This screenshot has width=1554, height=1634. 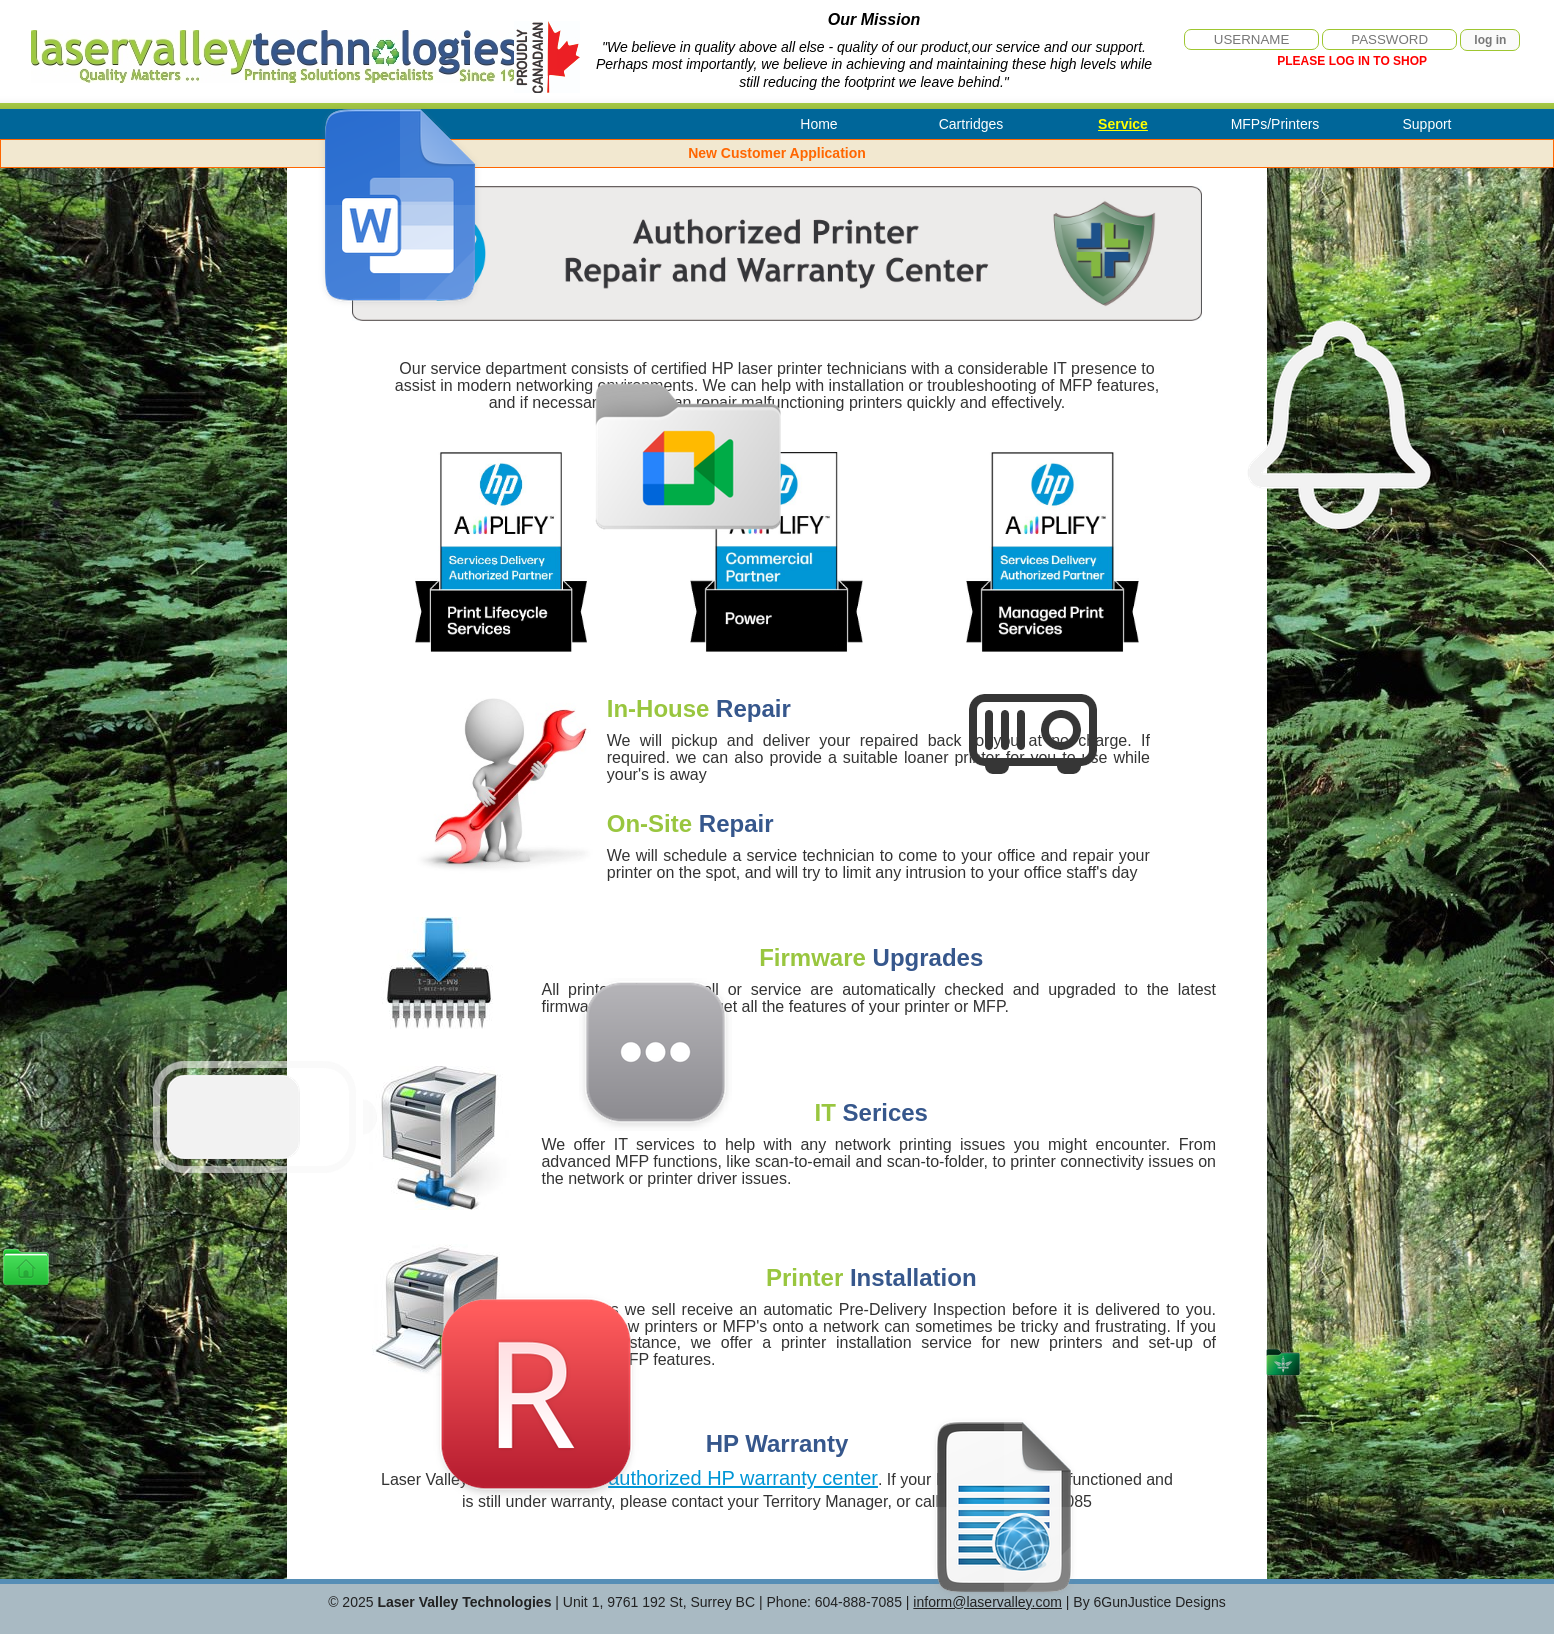 What do you see at coordinates (655, 1054) in the screenshot?
I see `access other or miscellaneous preferences` at bounding box center [655, 1054].